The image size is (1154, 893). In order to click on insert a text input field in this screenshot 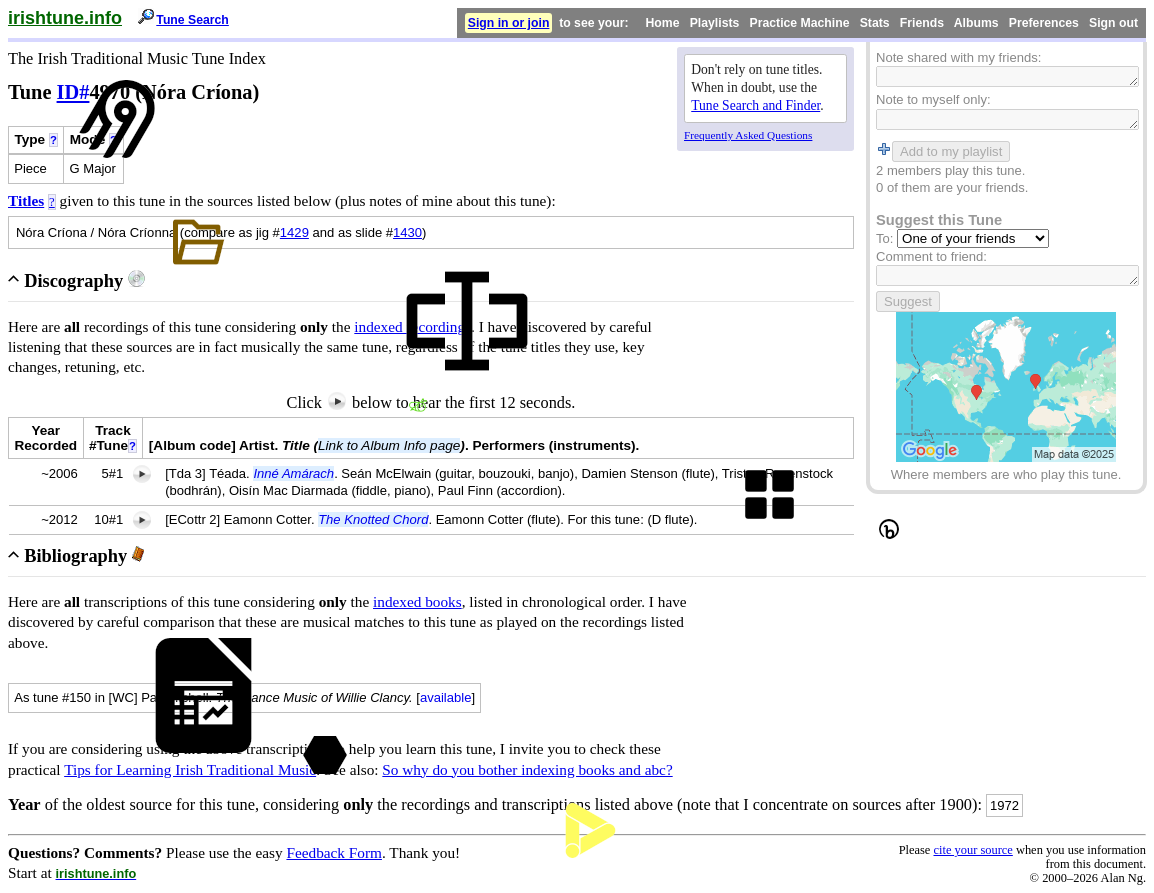, I will do `click(467, 321)`.